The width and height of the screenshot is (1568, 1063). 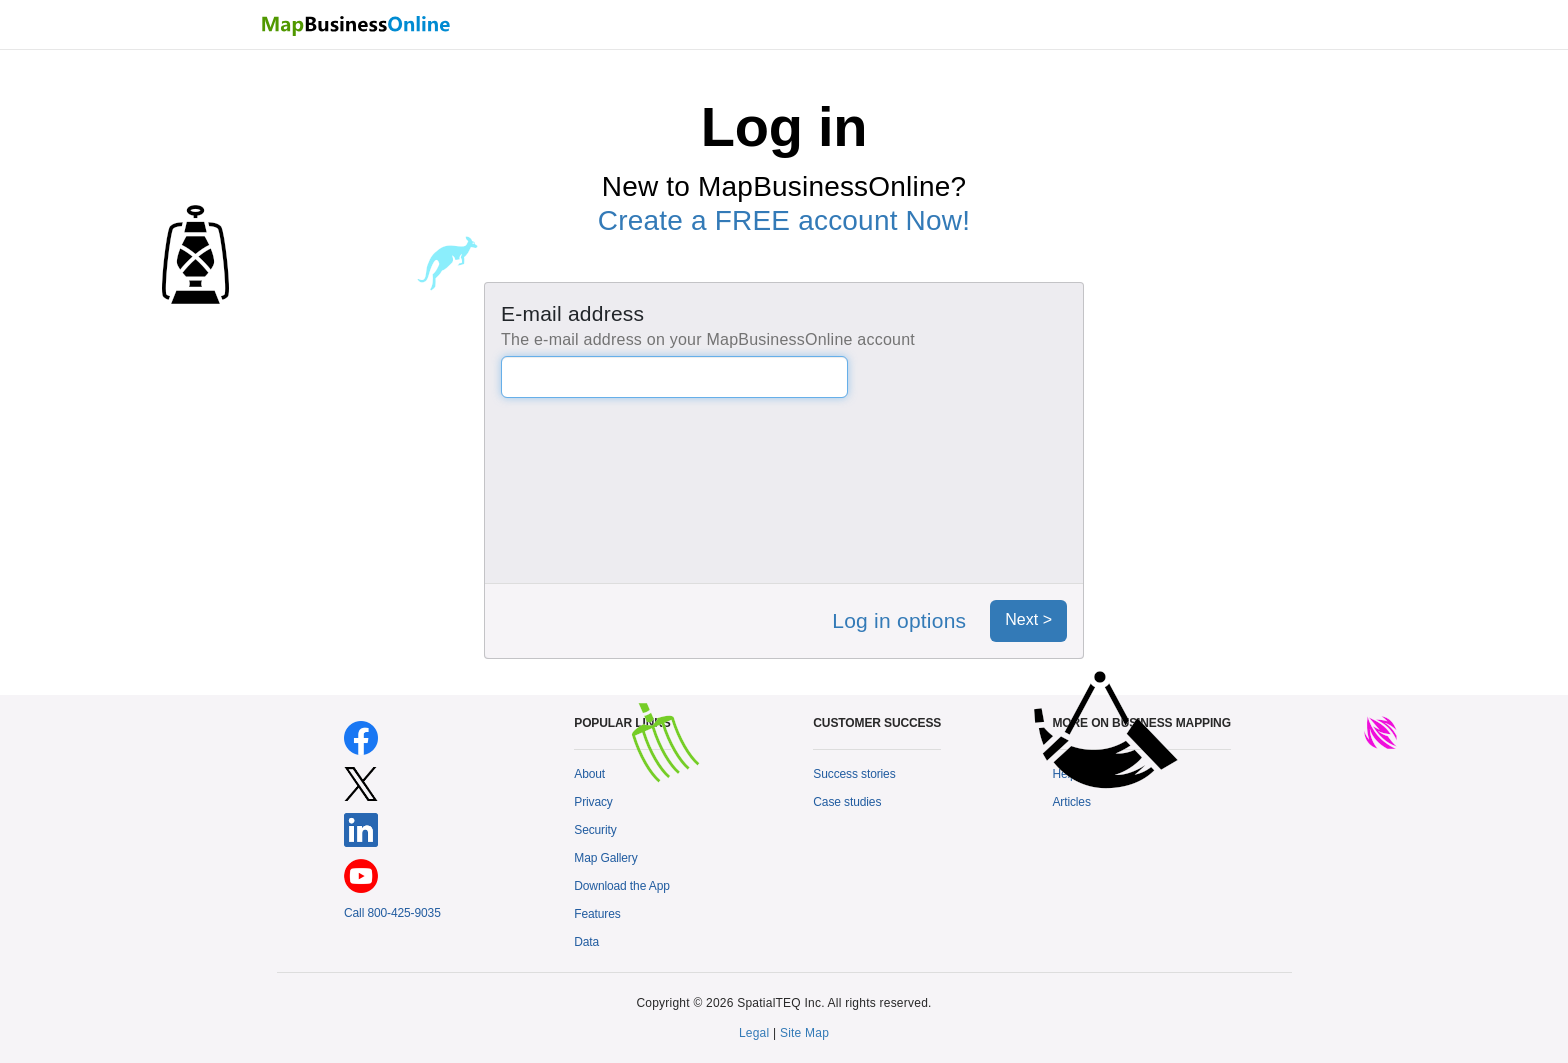 I want to click on farming or agriculture tool category, so click(x=663, y=742).